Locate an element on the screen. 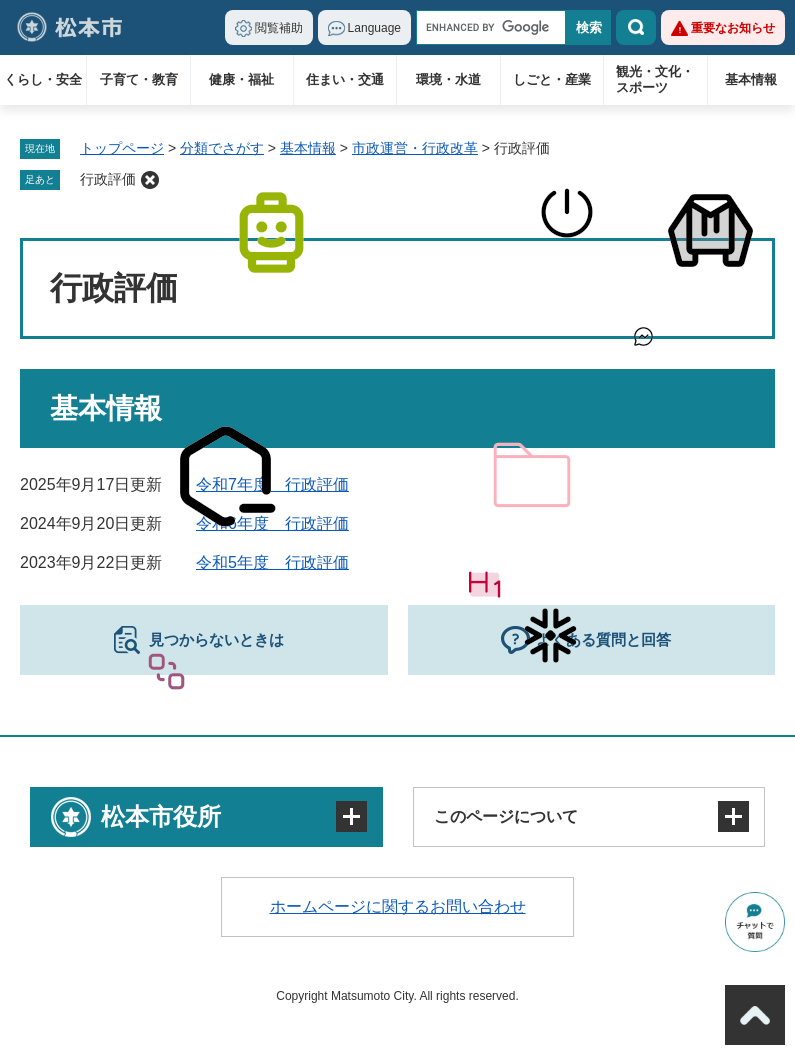 Image resolution: width=795 pixels, height=1055 pixels. remove item from a group or collection is located at coordinates (225, 476).